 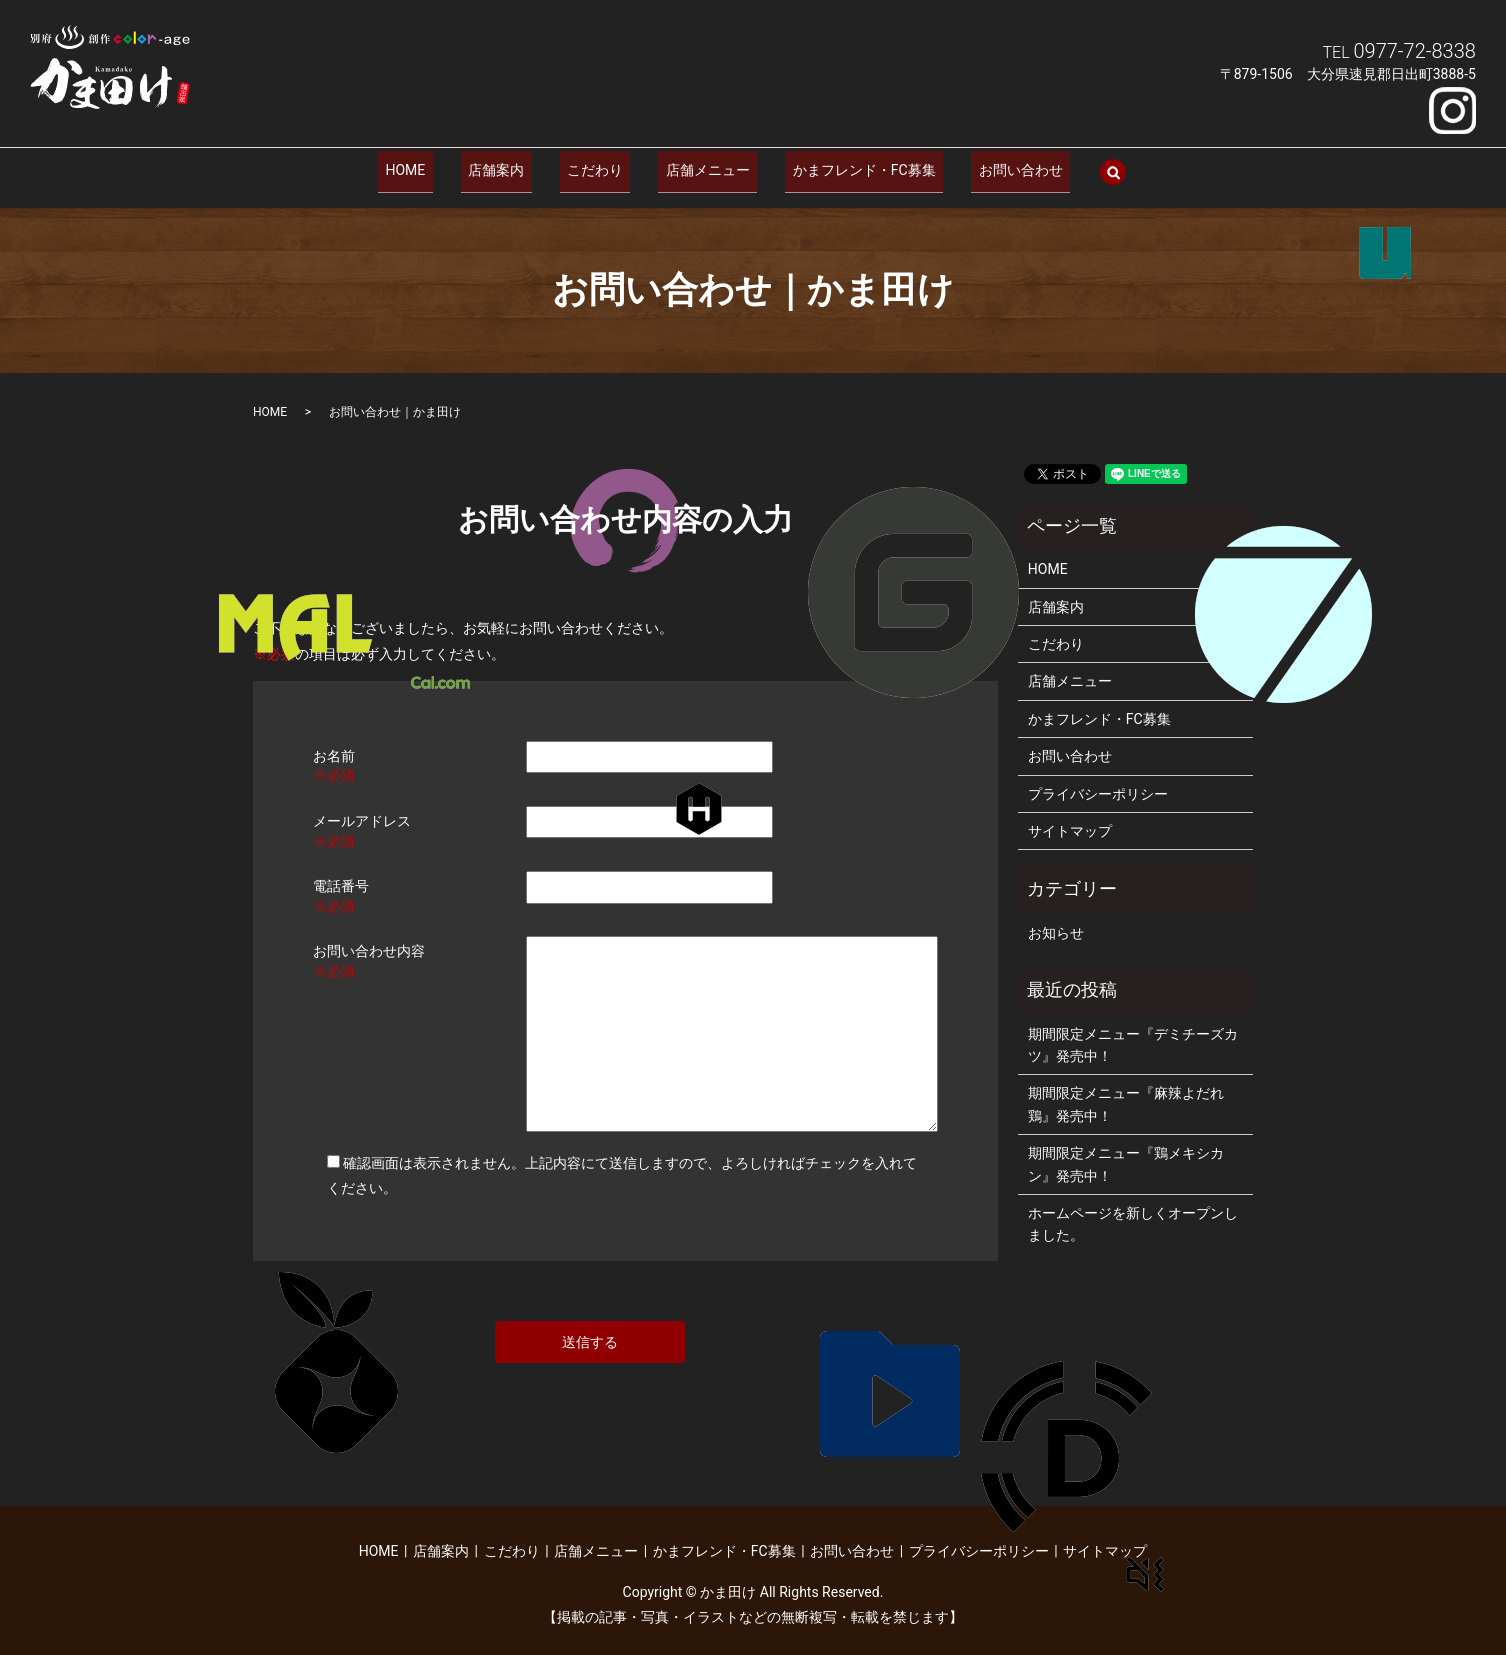 What do you see at coordinates (440, 682) in the screenshot?
I see `open cal.com scheduling app` at bounding box center [440, 682].